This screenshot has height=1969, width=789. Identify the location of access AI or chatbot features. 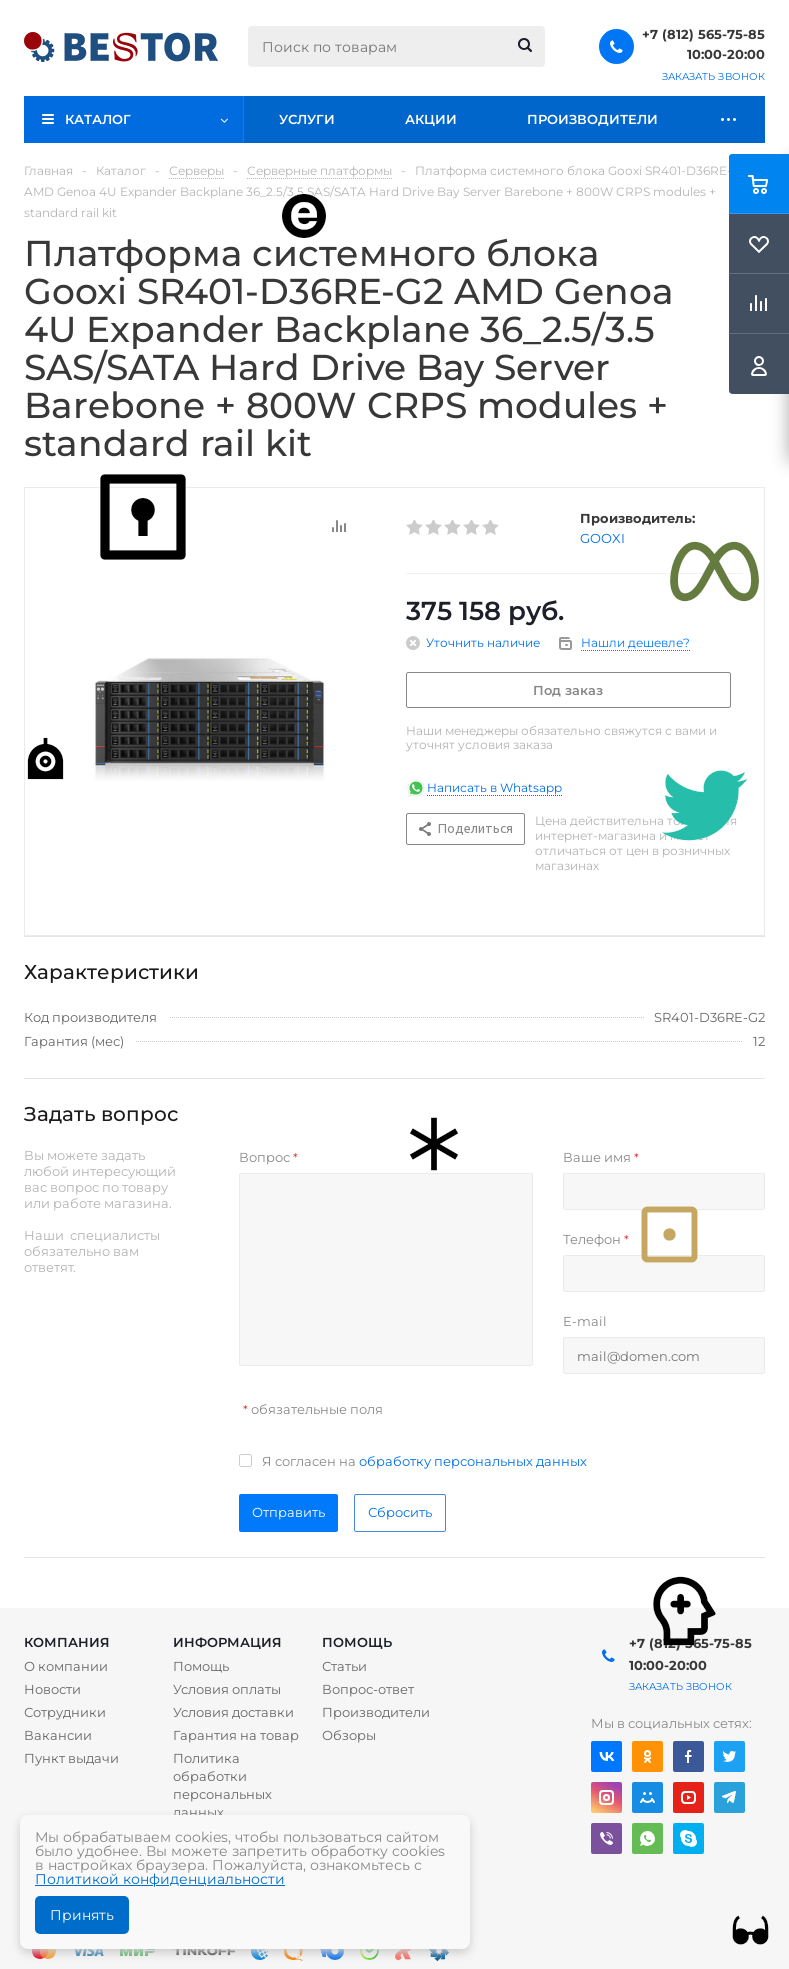
(45, 759).